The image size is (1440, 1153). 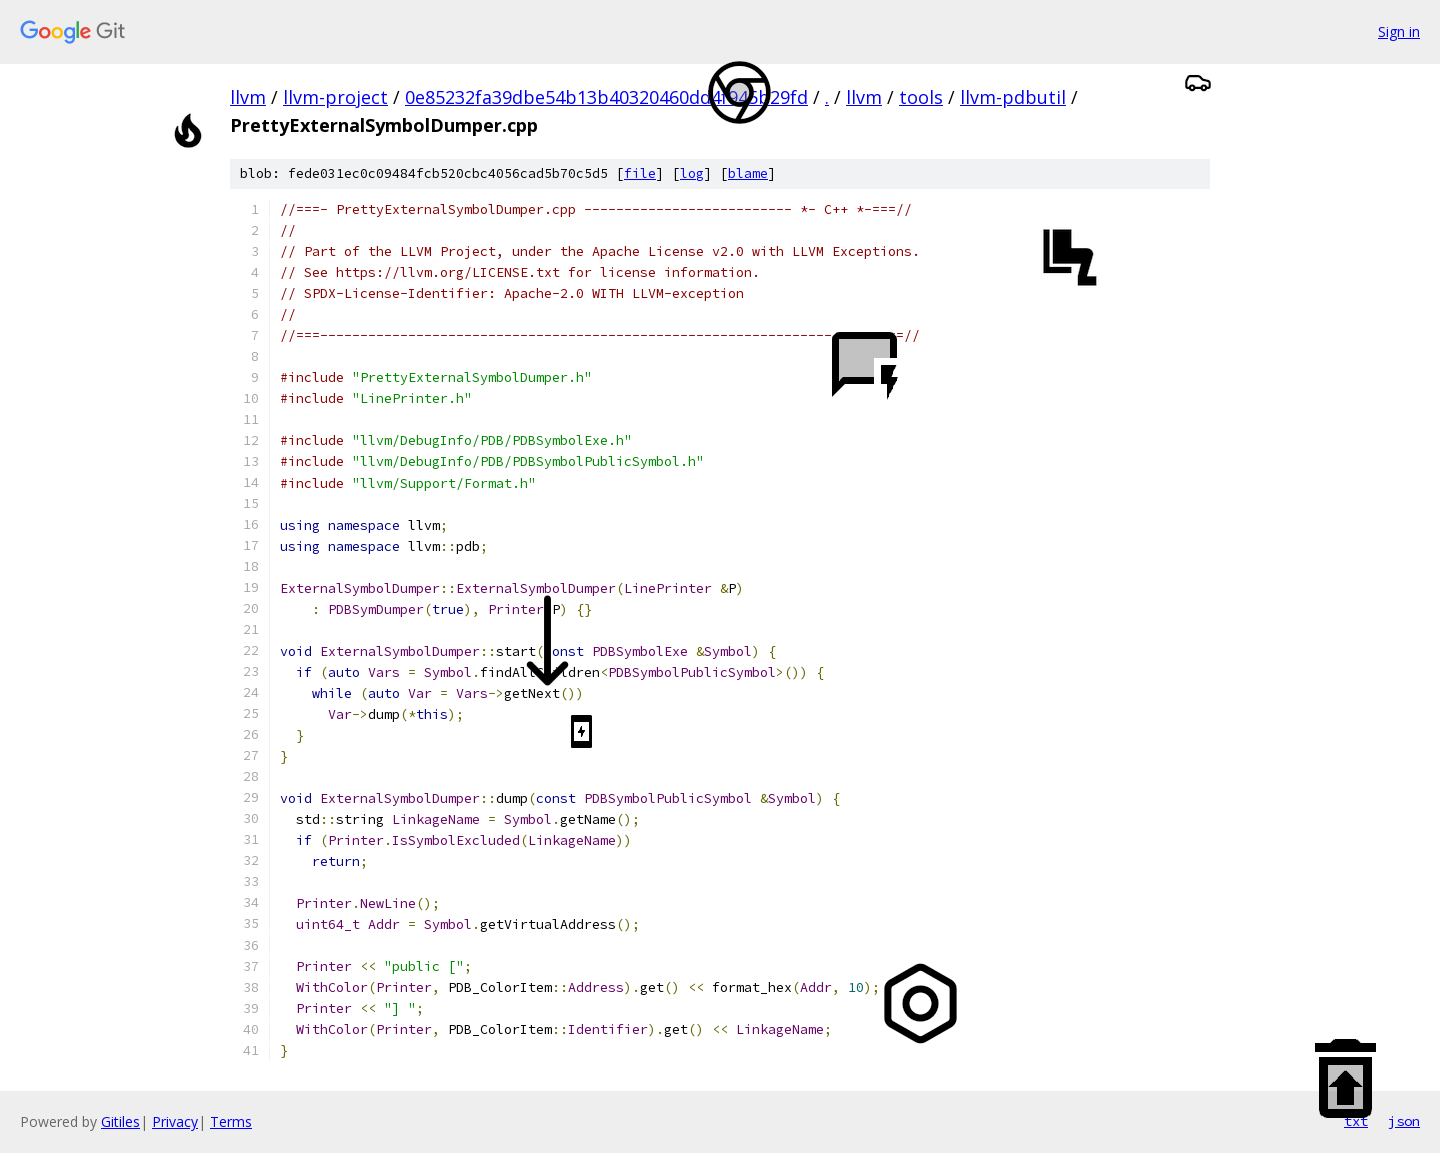 What do you see at coordinates (1198, 82) in the screenshot?
I see `access vehicle or driving settings` at bounding box center [1198, 82].